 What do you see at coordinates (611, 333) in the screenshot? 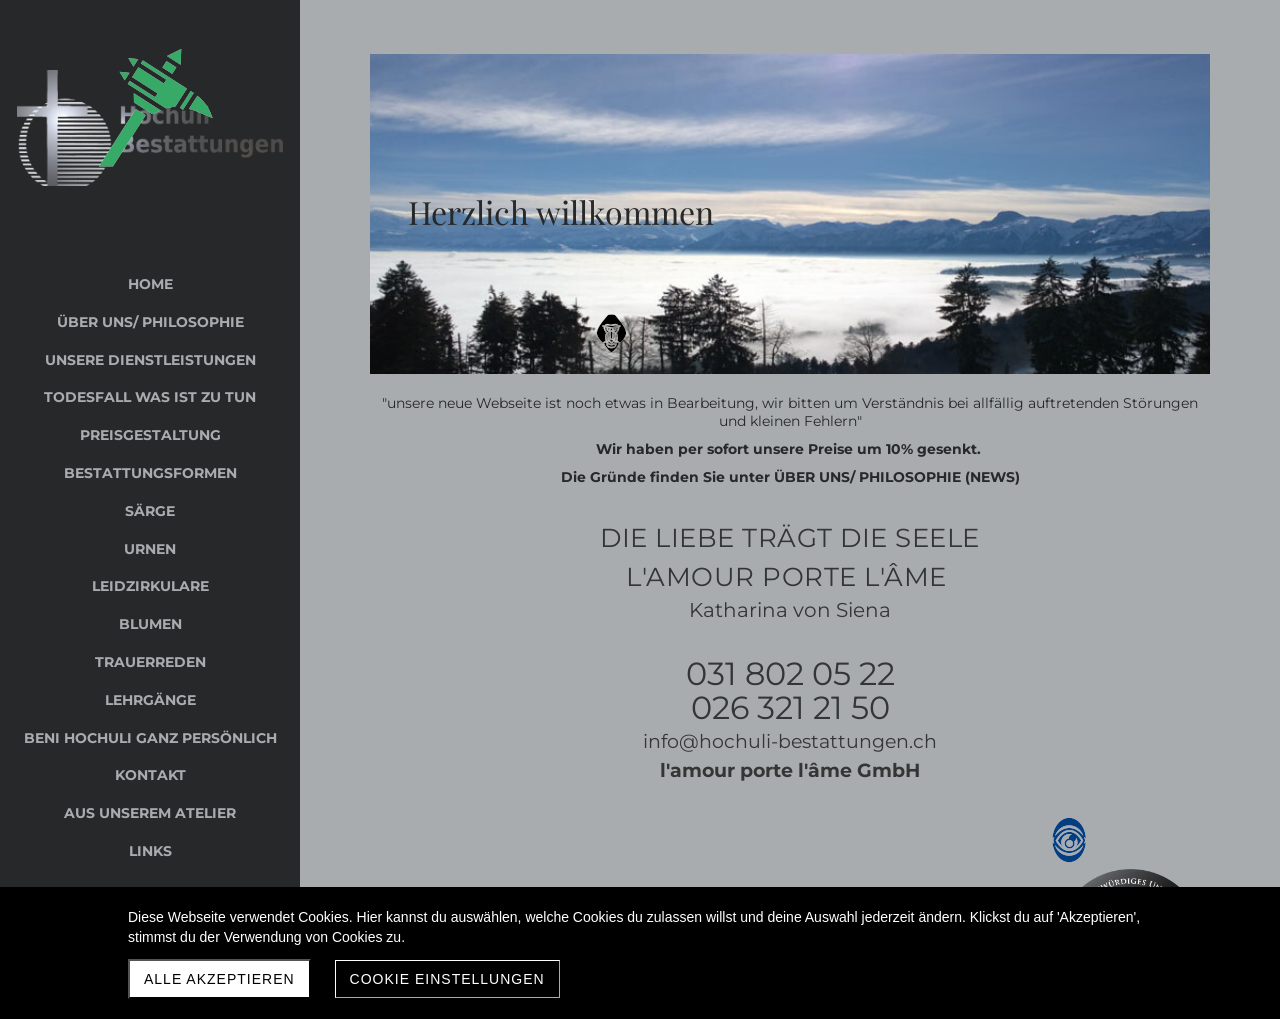
I see `select mandrill character or avatar` at bounding box center [611, 333].